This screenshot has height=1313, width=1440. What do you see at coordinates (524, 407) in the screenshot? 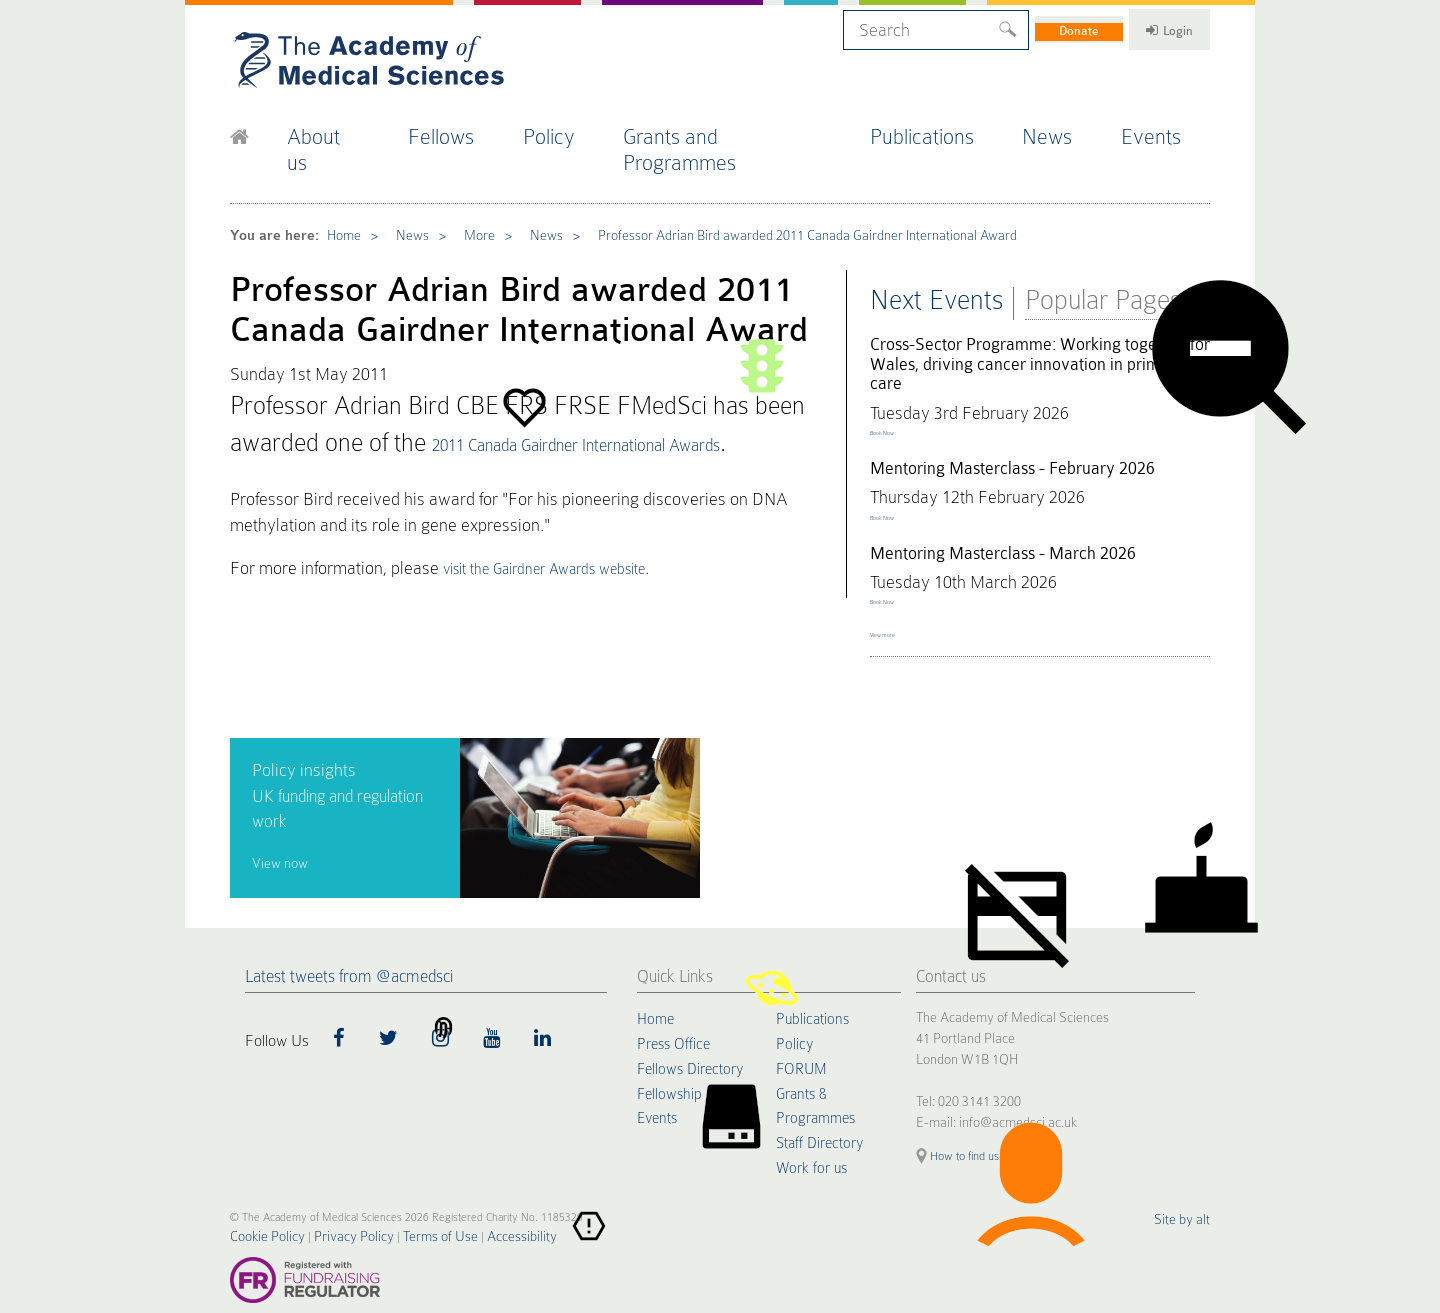
I see `add to favorites` at bounding box center [524, 407].